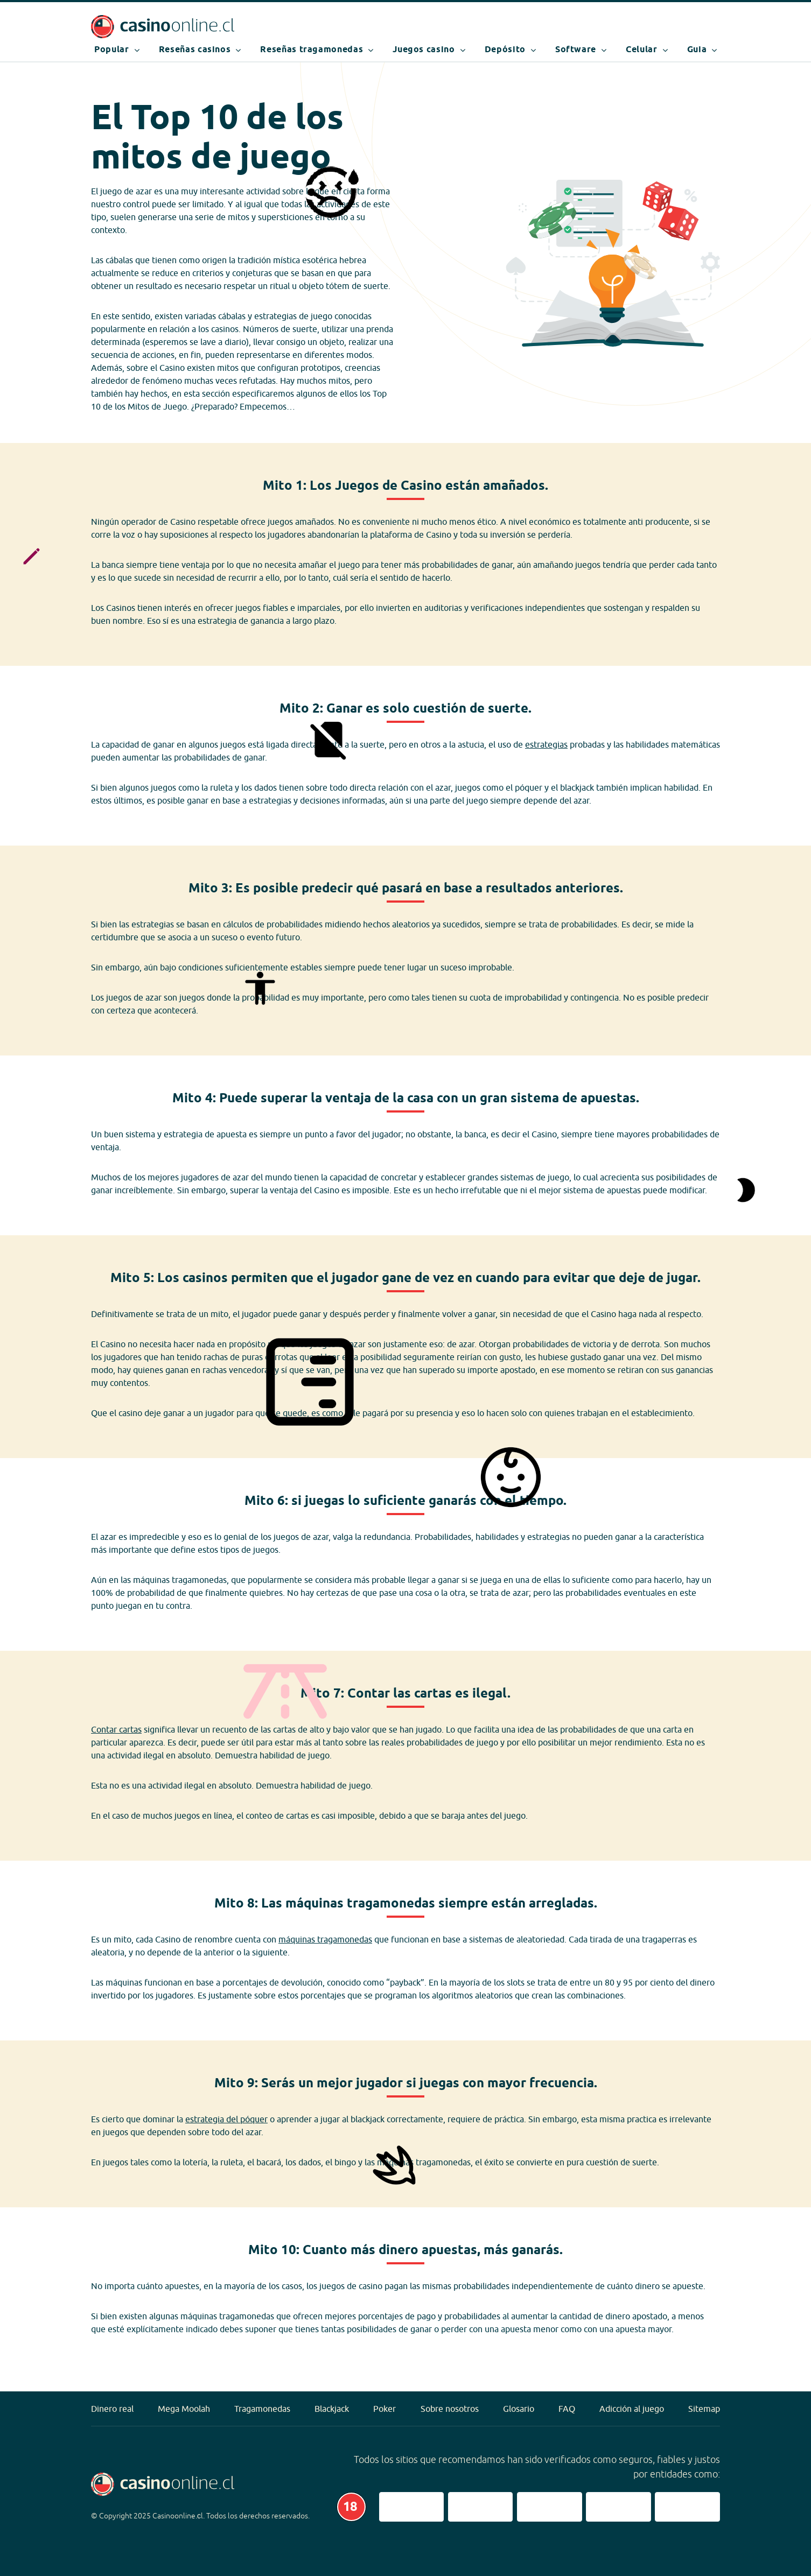 This screenshot has width=811, height=2576. Describe the element at coordinates (310, 1382) in the screenshot. I see `align content to the right with full height stretch` at that location.